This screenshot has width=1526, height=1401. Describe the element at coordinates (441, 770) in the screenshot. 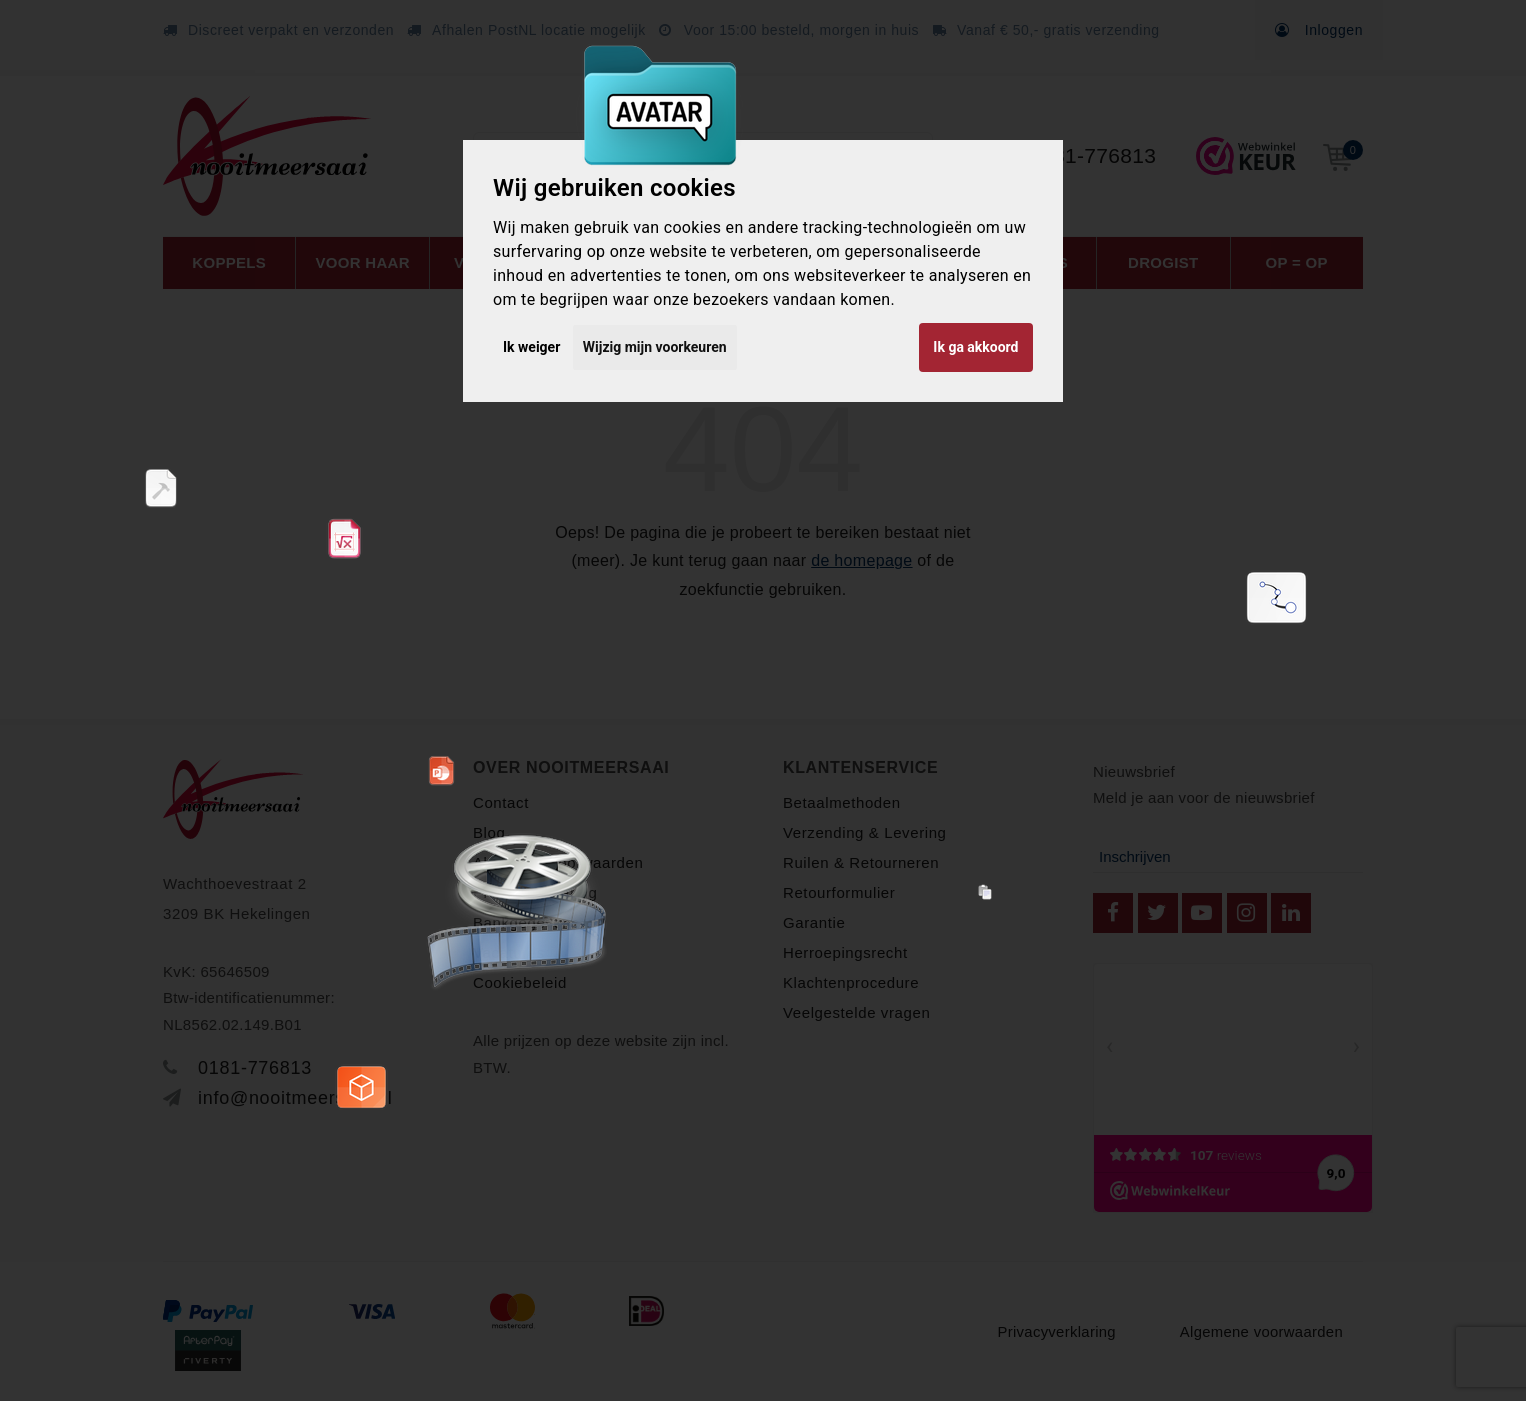

I see `a powerpoint presentation file` at that location.